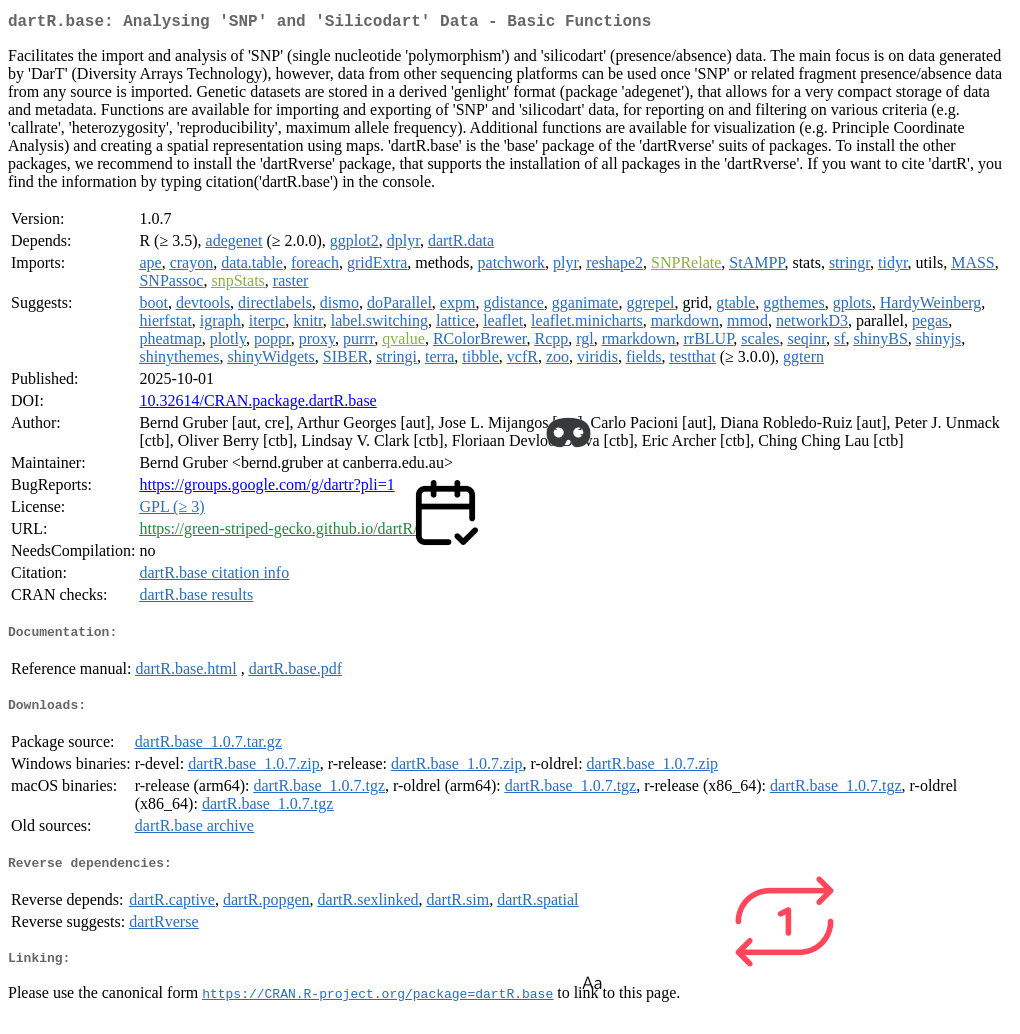 The image size is (1020, 1034). Describe the element at coordinates (784, 921) in the screenshot. I see `repeat current track once` at that location.